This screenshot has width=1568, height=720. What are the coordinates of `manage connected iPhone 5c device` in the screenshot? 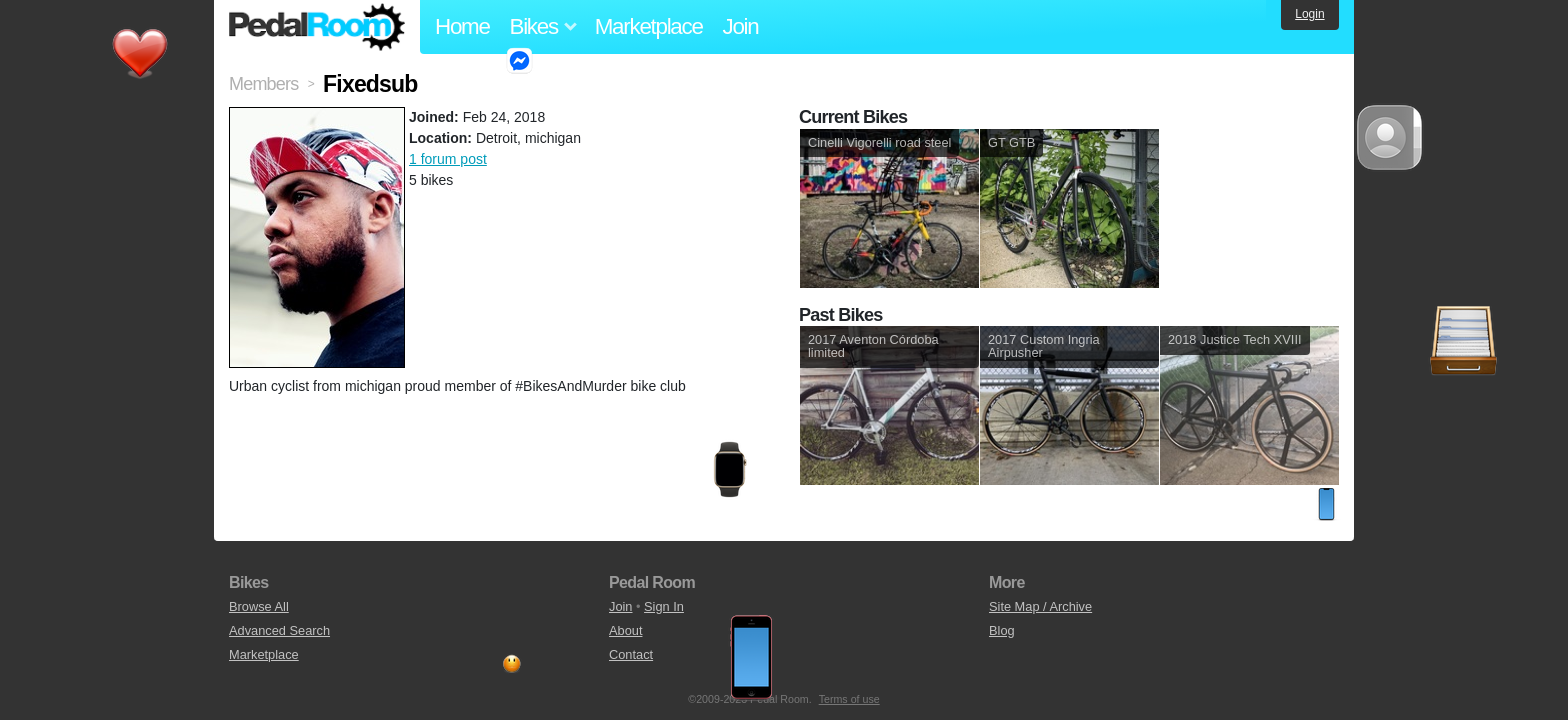 It's located at (751, 658).